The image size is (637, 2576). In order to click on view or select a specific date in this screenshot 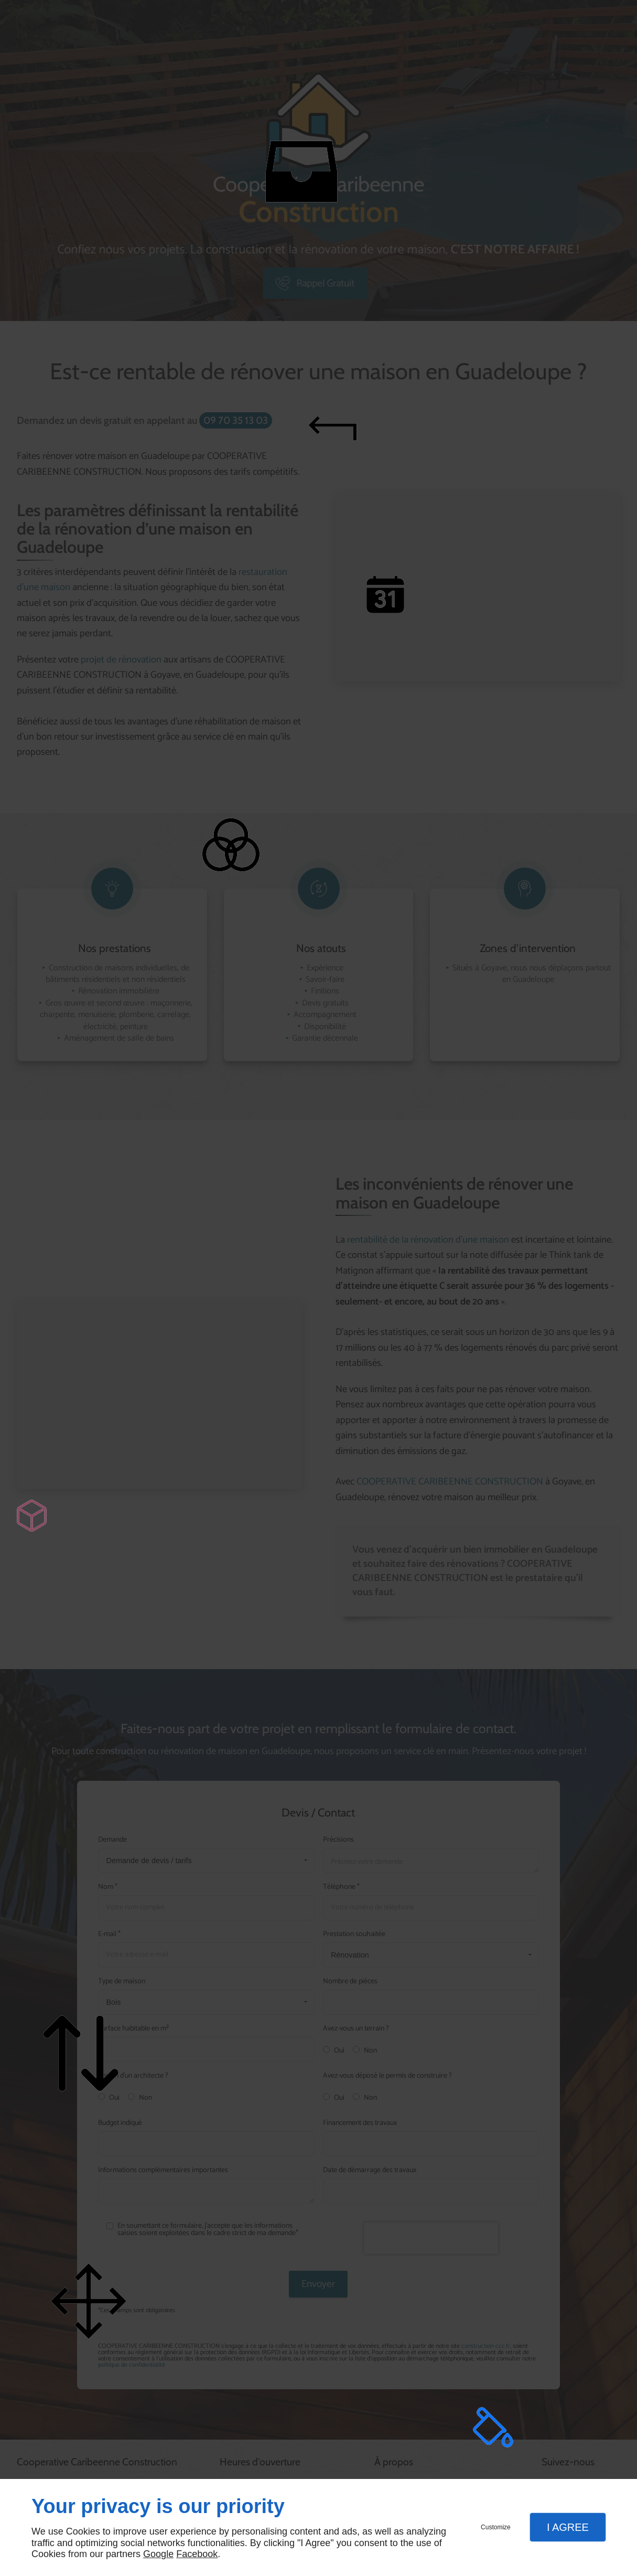, I will do `click(385, 594)`.